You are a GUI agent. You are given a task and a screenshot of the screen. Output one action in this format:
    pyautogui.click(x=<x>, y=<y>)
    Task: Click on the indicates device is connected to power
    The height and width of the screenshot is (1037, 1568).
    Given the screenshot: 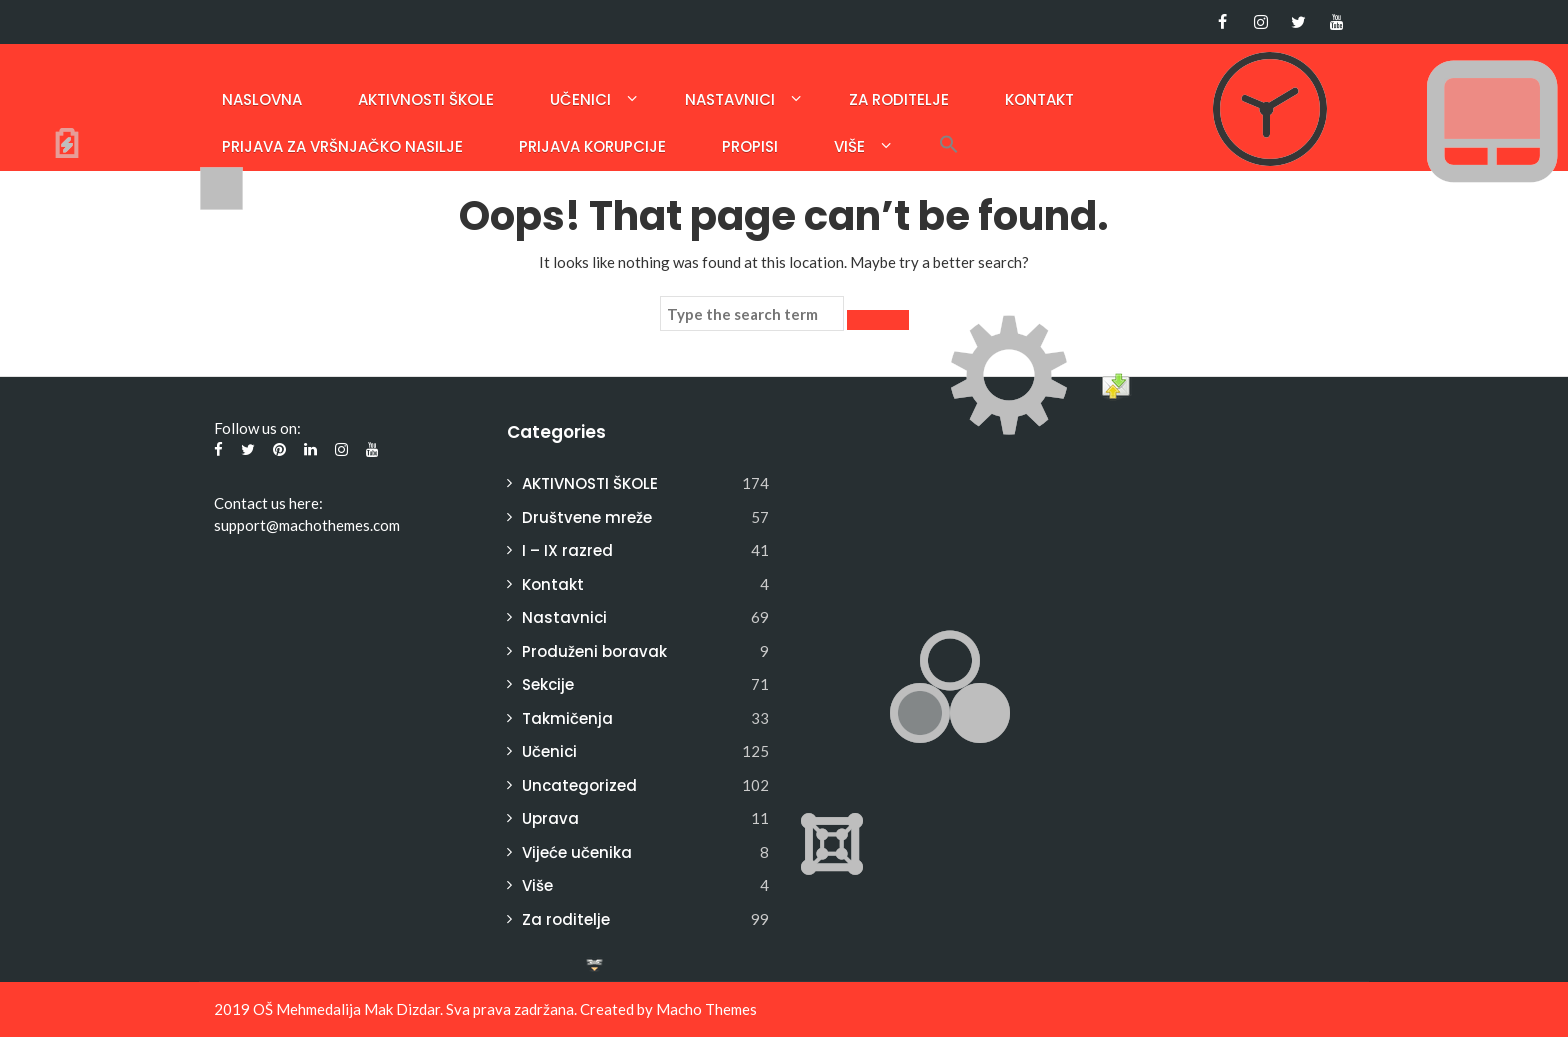 What is the action you would take?
    pyautogui.click(x=67, y=143)
    